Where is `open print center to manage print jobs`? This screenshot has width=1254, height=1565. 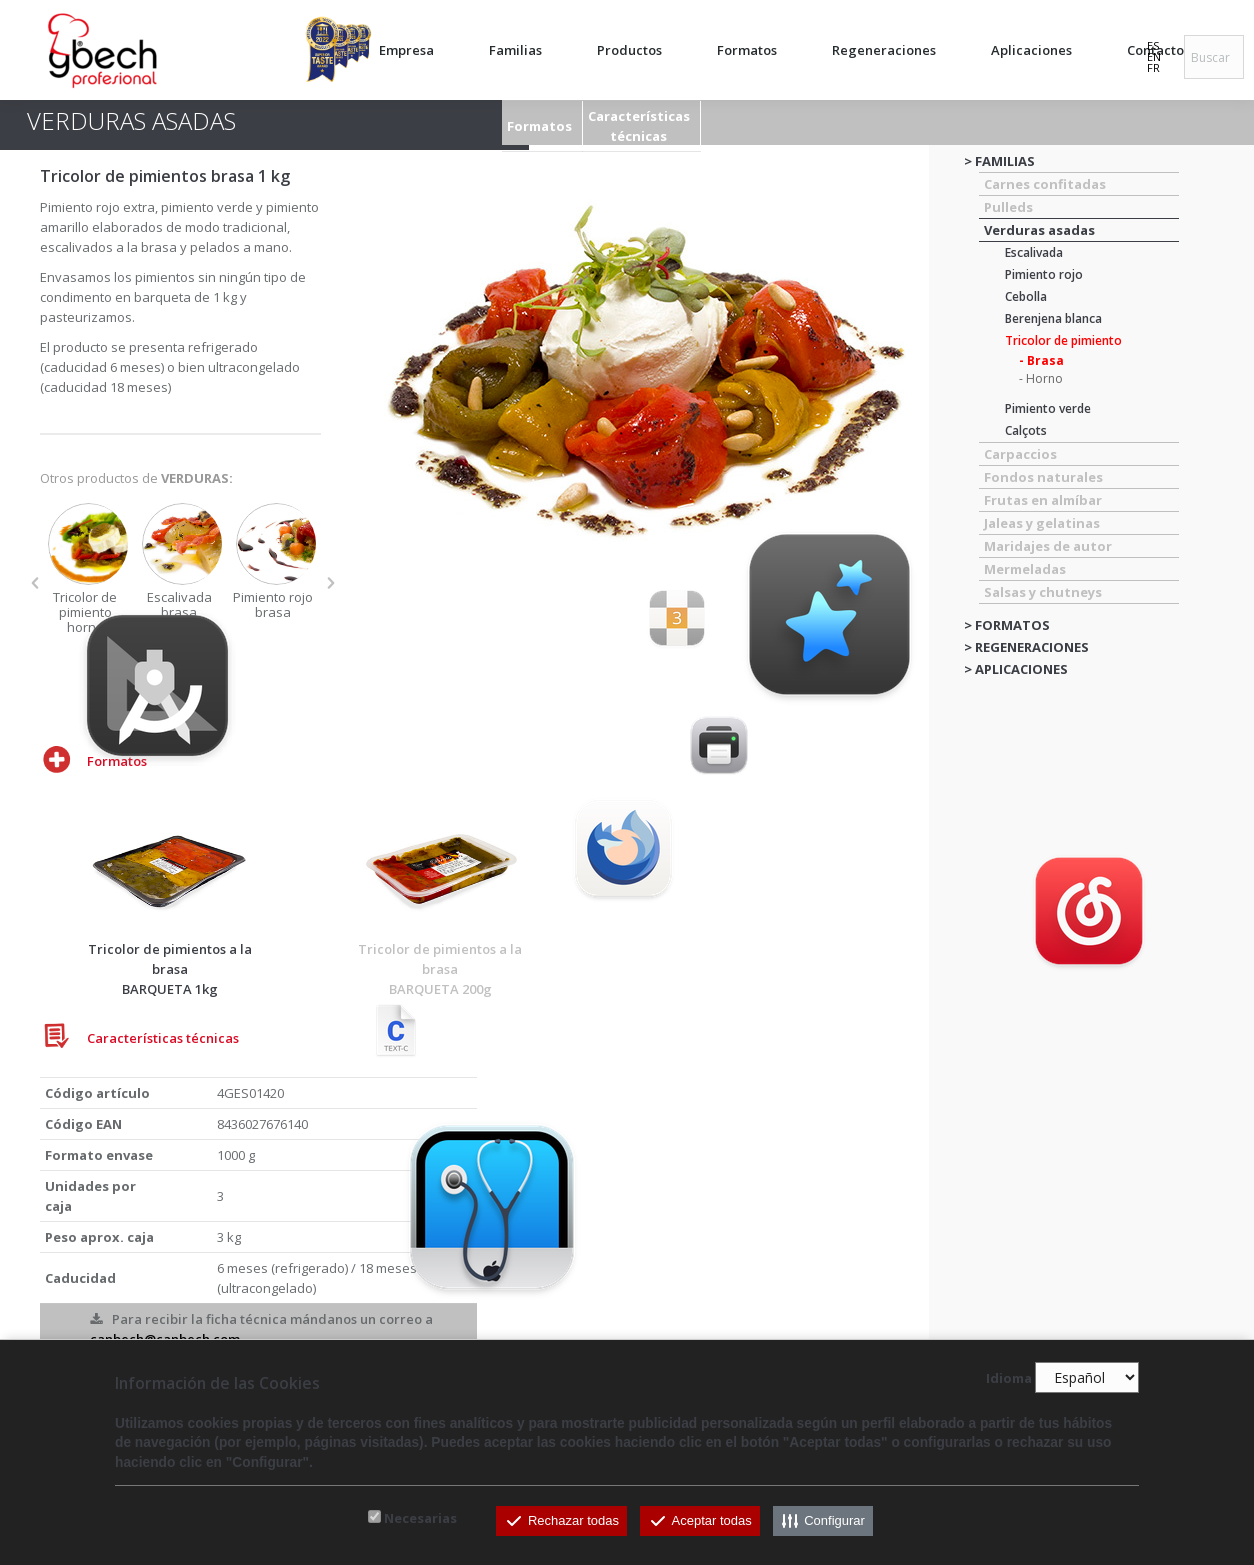
open print center to manage print jobs is located at coordinates (719, 745).